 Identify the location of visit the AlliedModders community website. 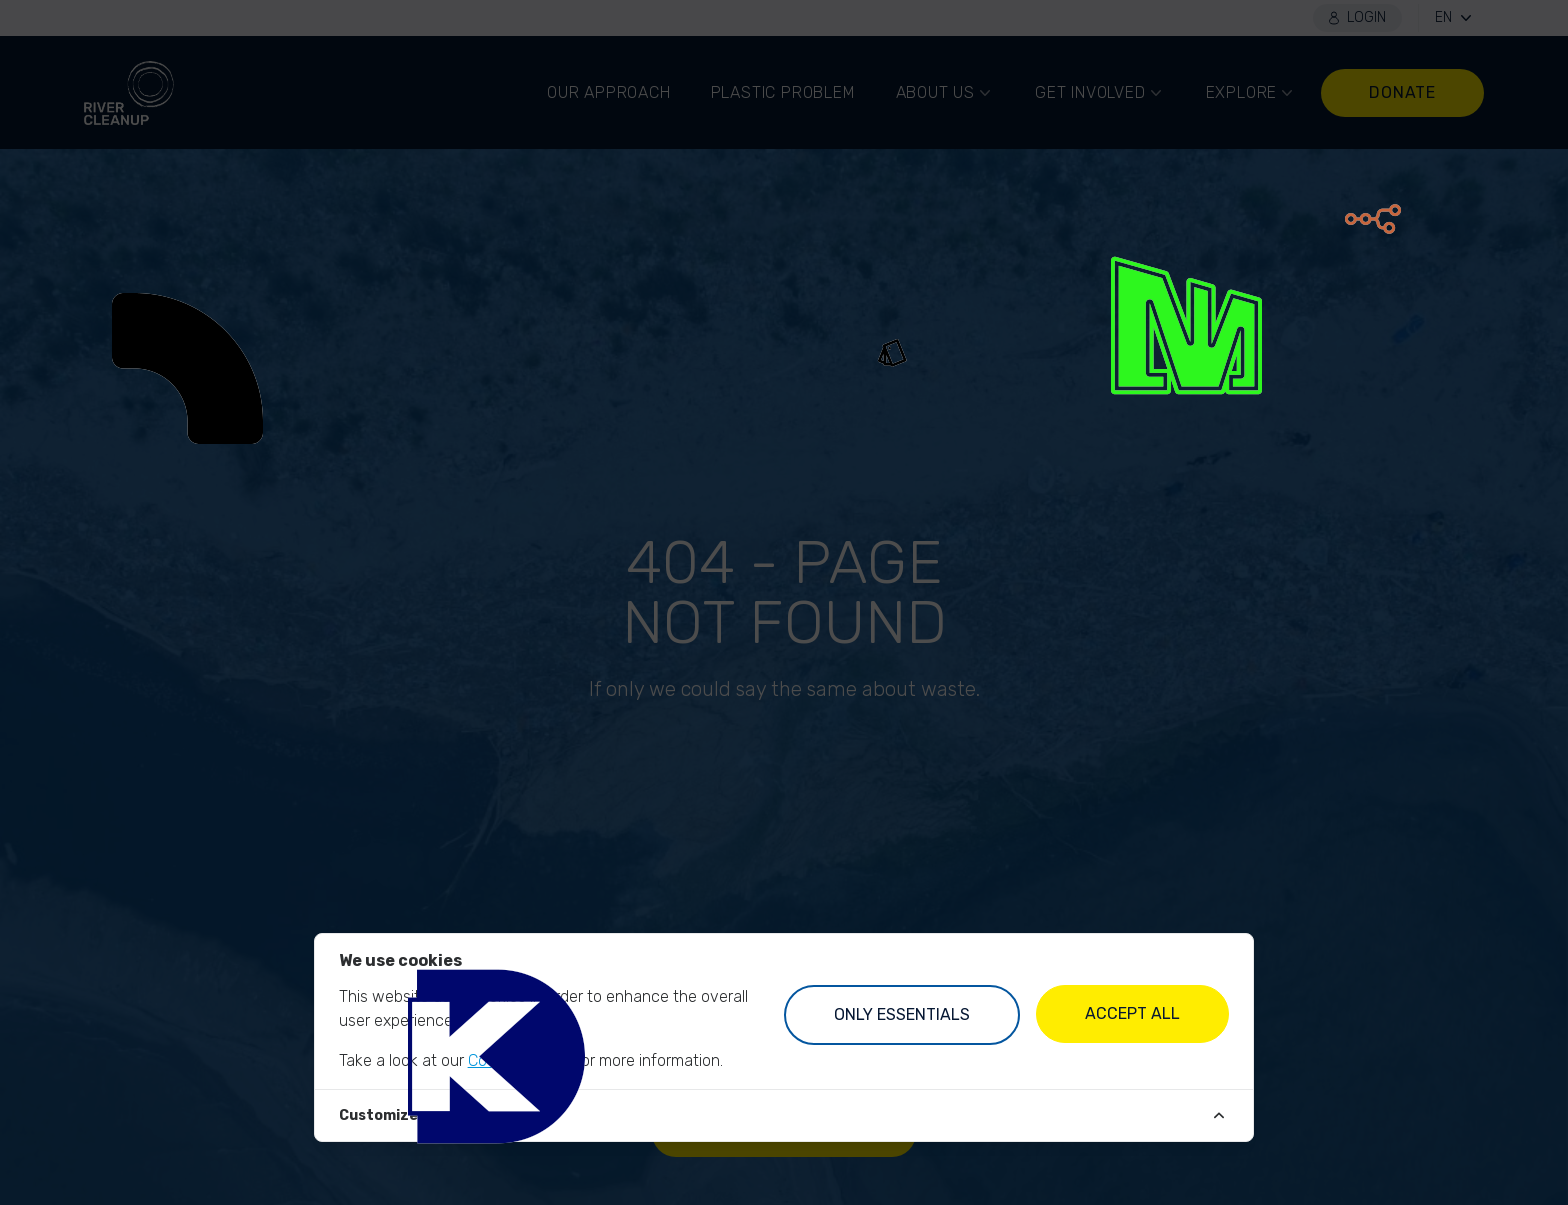
(1186, 325).